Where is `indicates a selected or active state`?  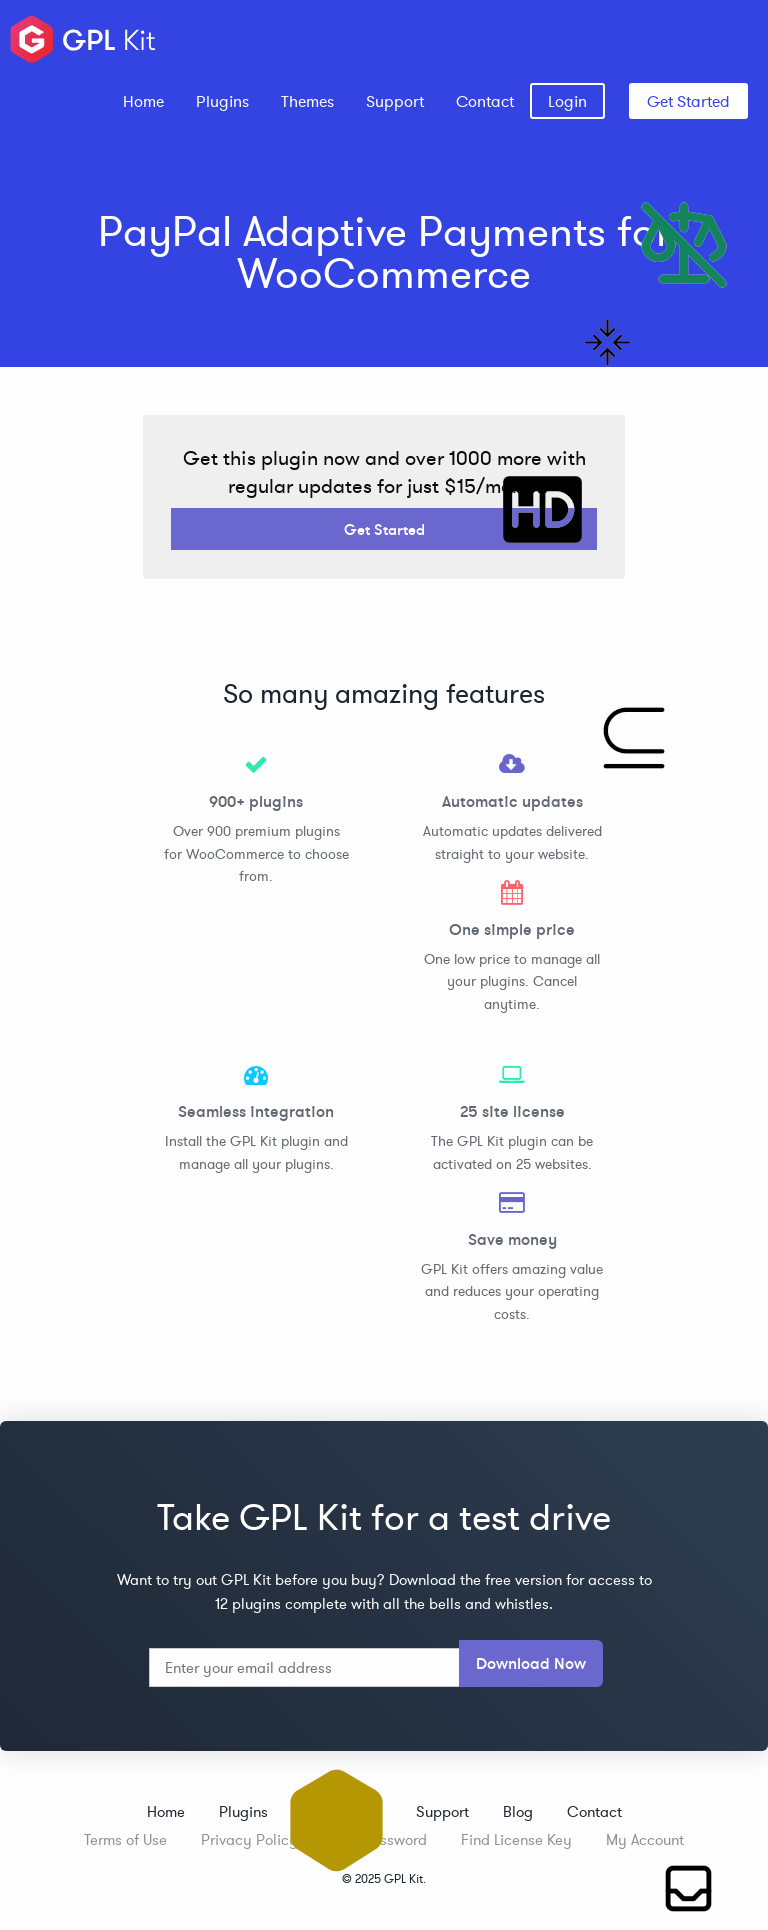
indicates a selected or active state is located at coordinates (336, 1820).